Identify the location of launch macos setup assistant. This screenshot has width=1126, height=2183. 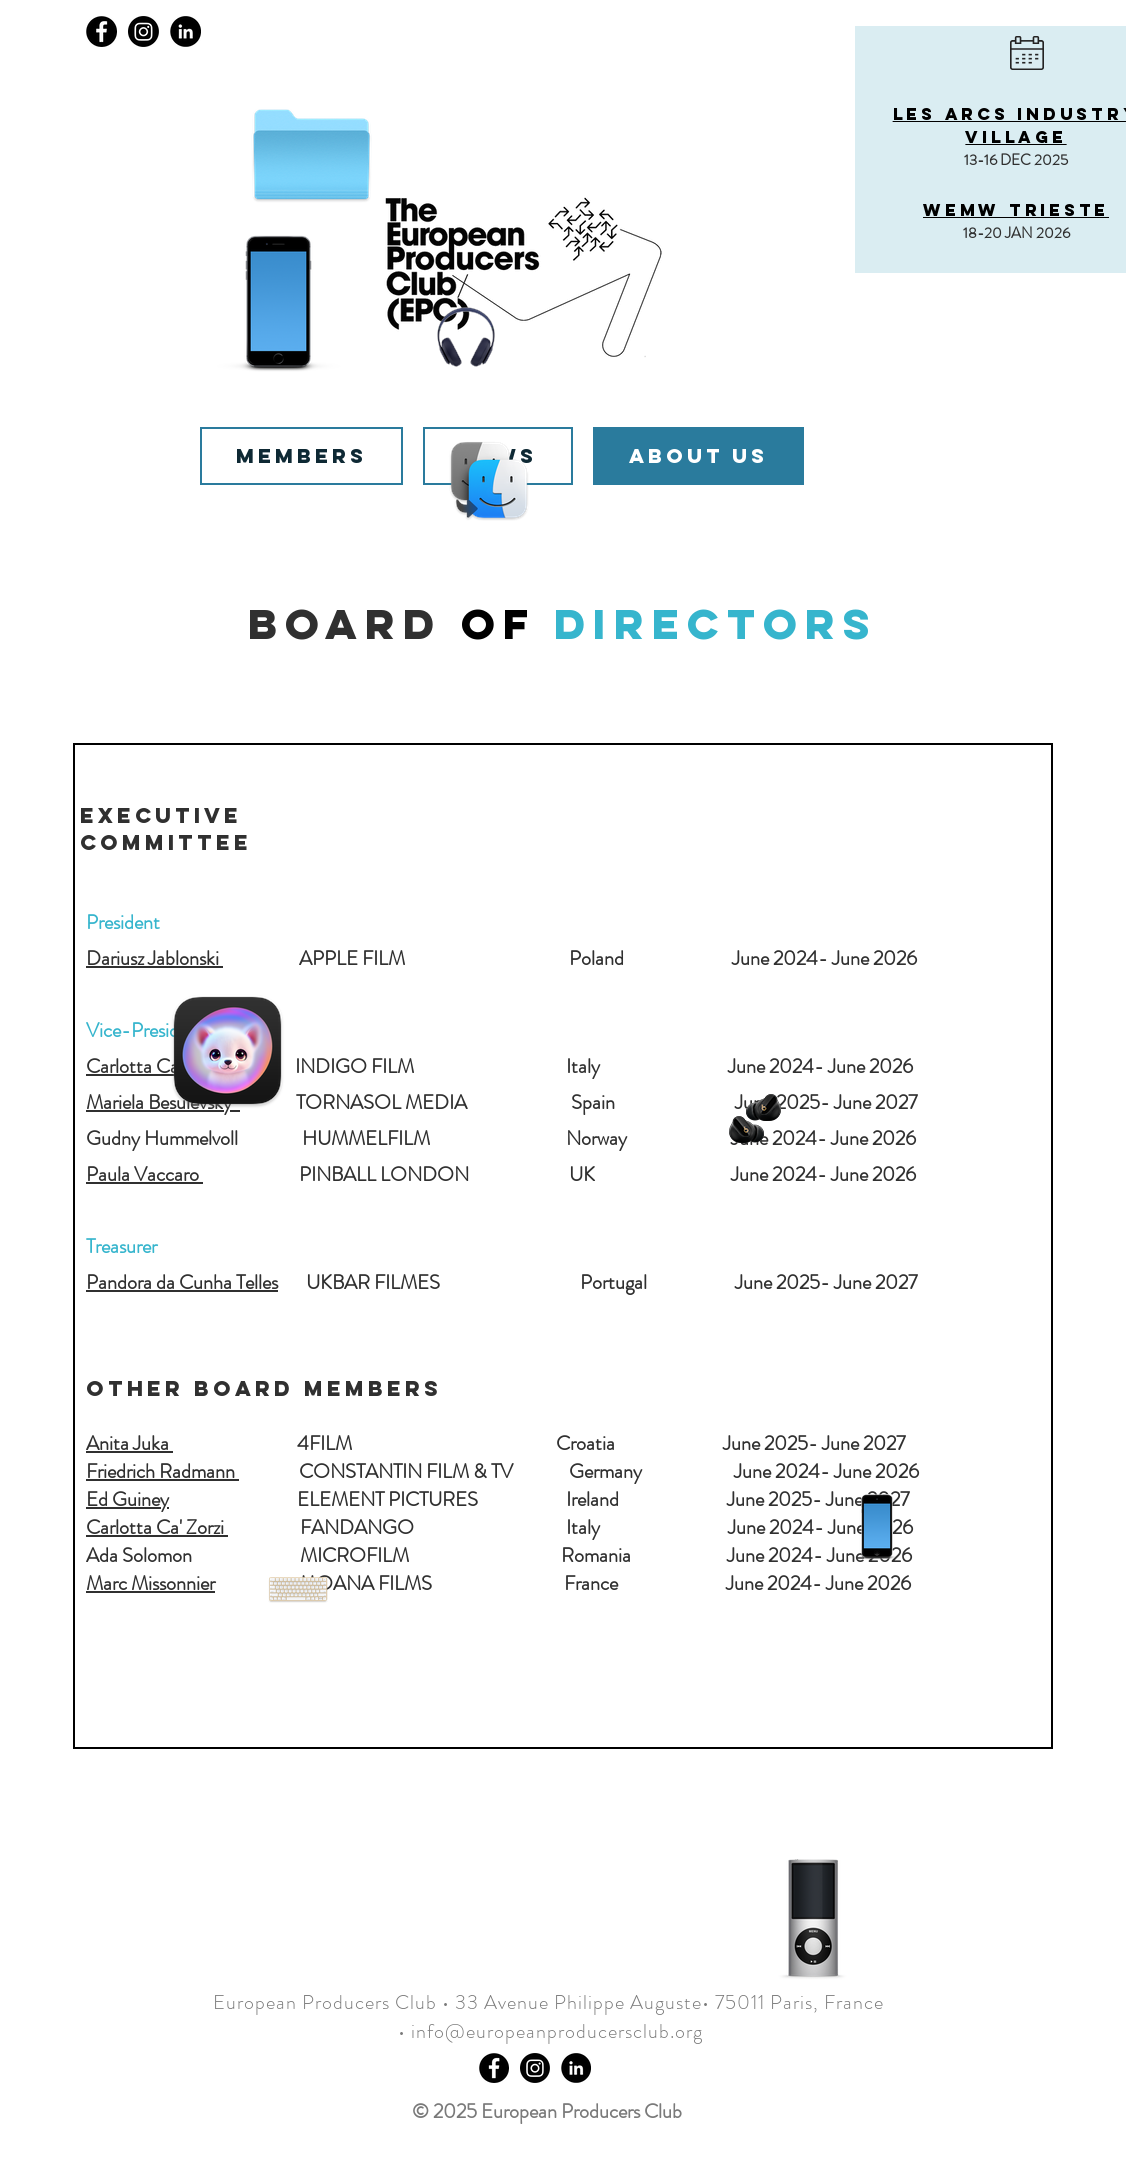
(489, 480).